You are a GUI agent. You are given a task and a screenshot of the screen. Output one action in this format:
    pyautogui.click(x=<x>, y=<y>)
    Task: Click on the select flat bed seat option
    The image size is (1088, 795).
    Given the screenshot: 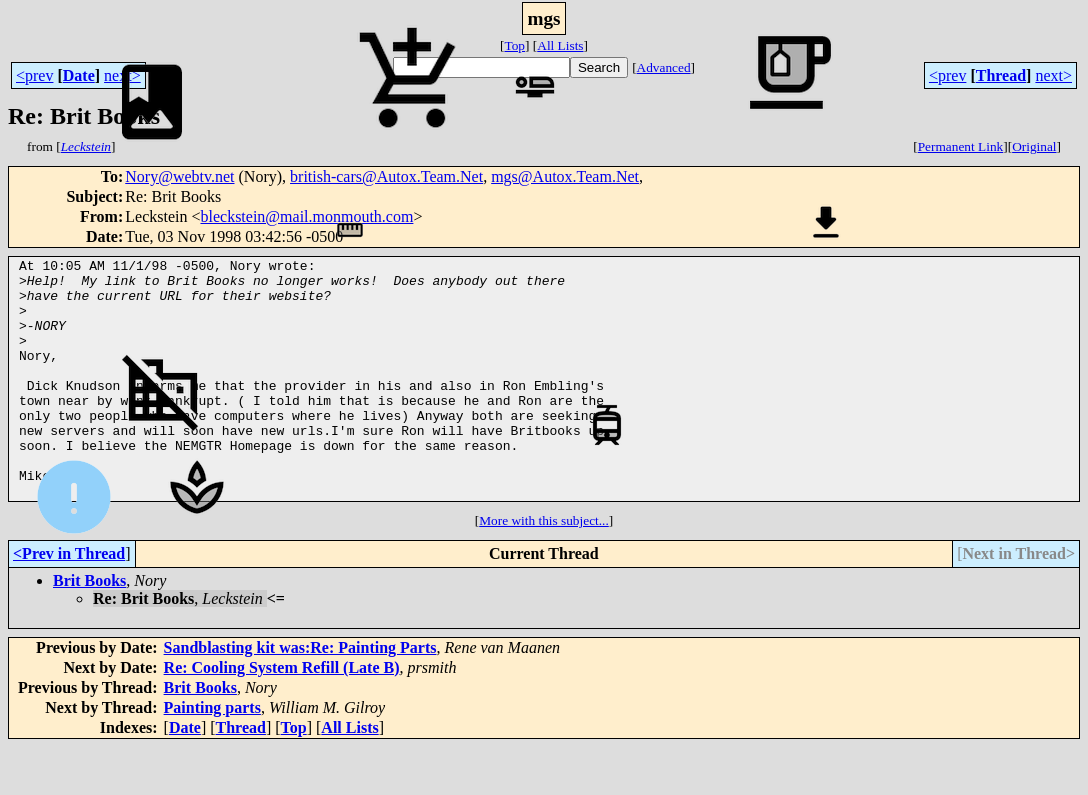 What is the action you would take?
    pyautogui.click(x=535, y=86)
    